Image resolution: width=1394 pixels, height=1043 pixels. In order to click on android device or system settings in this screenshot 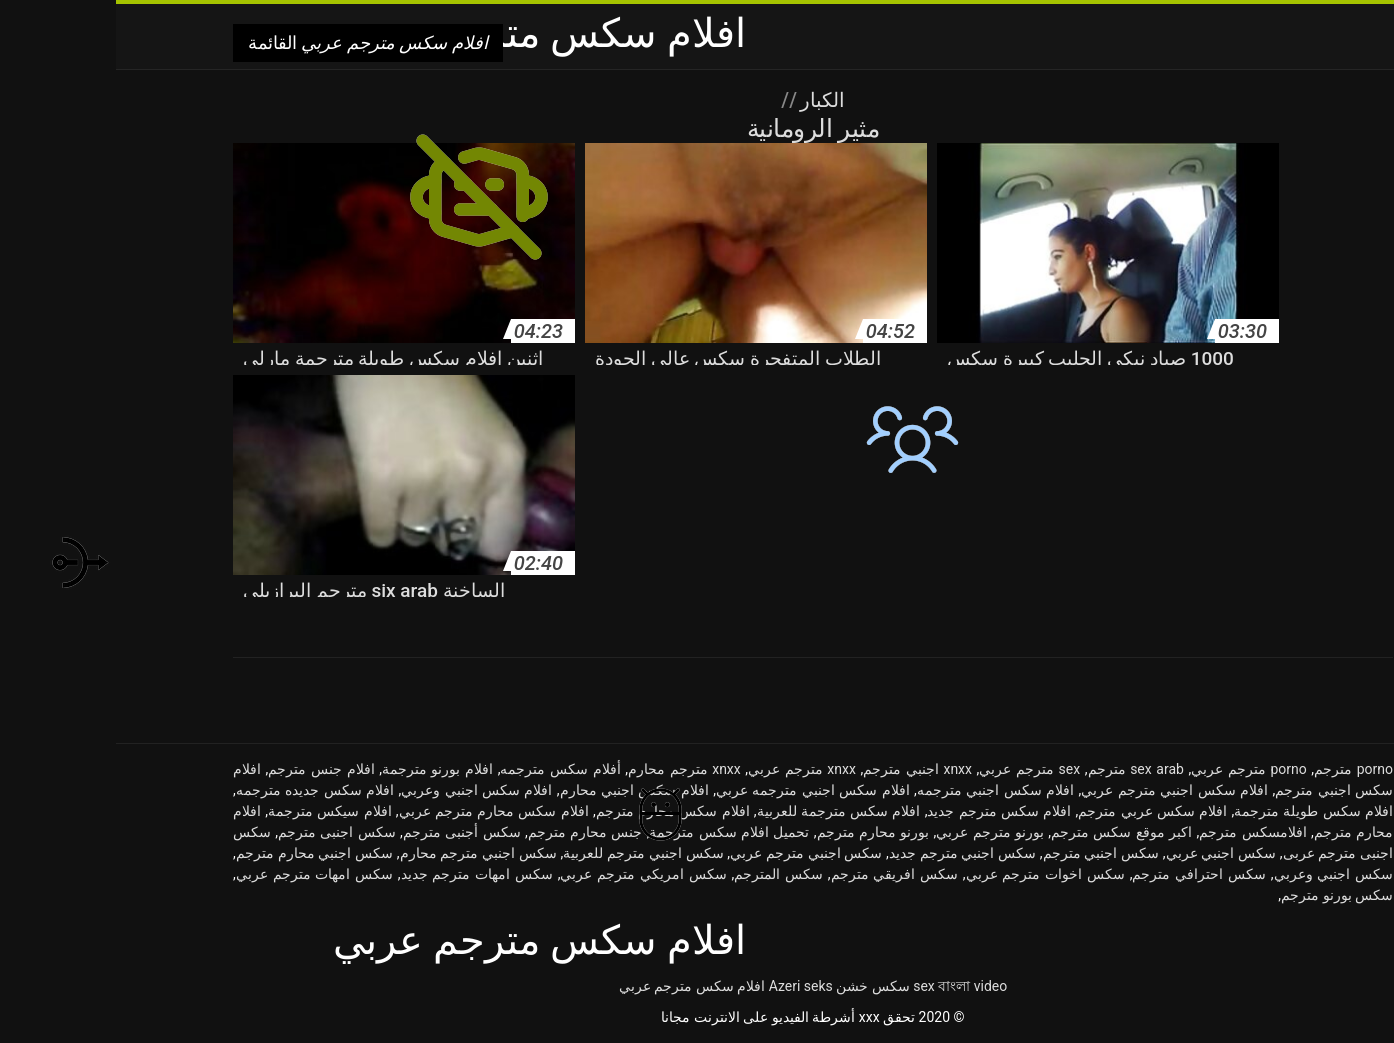, I will do `click(660, 813)`.